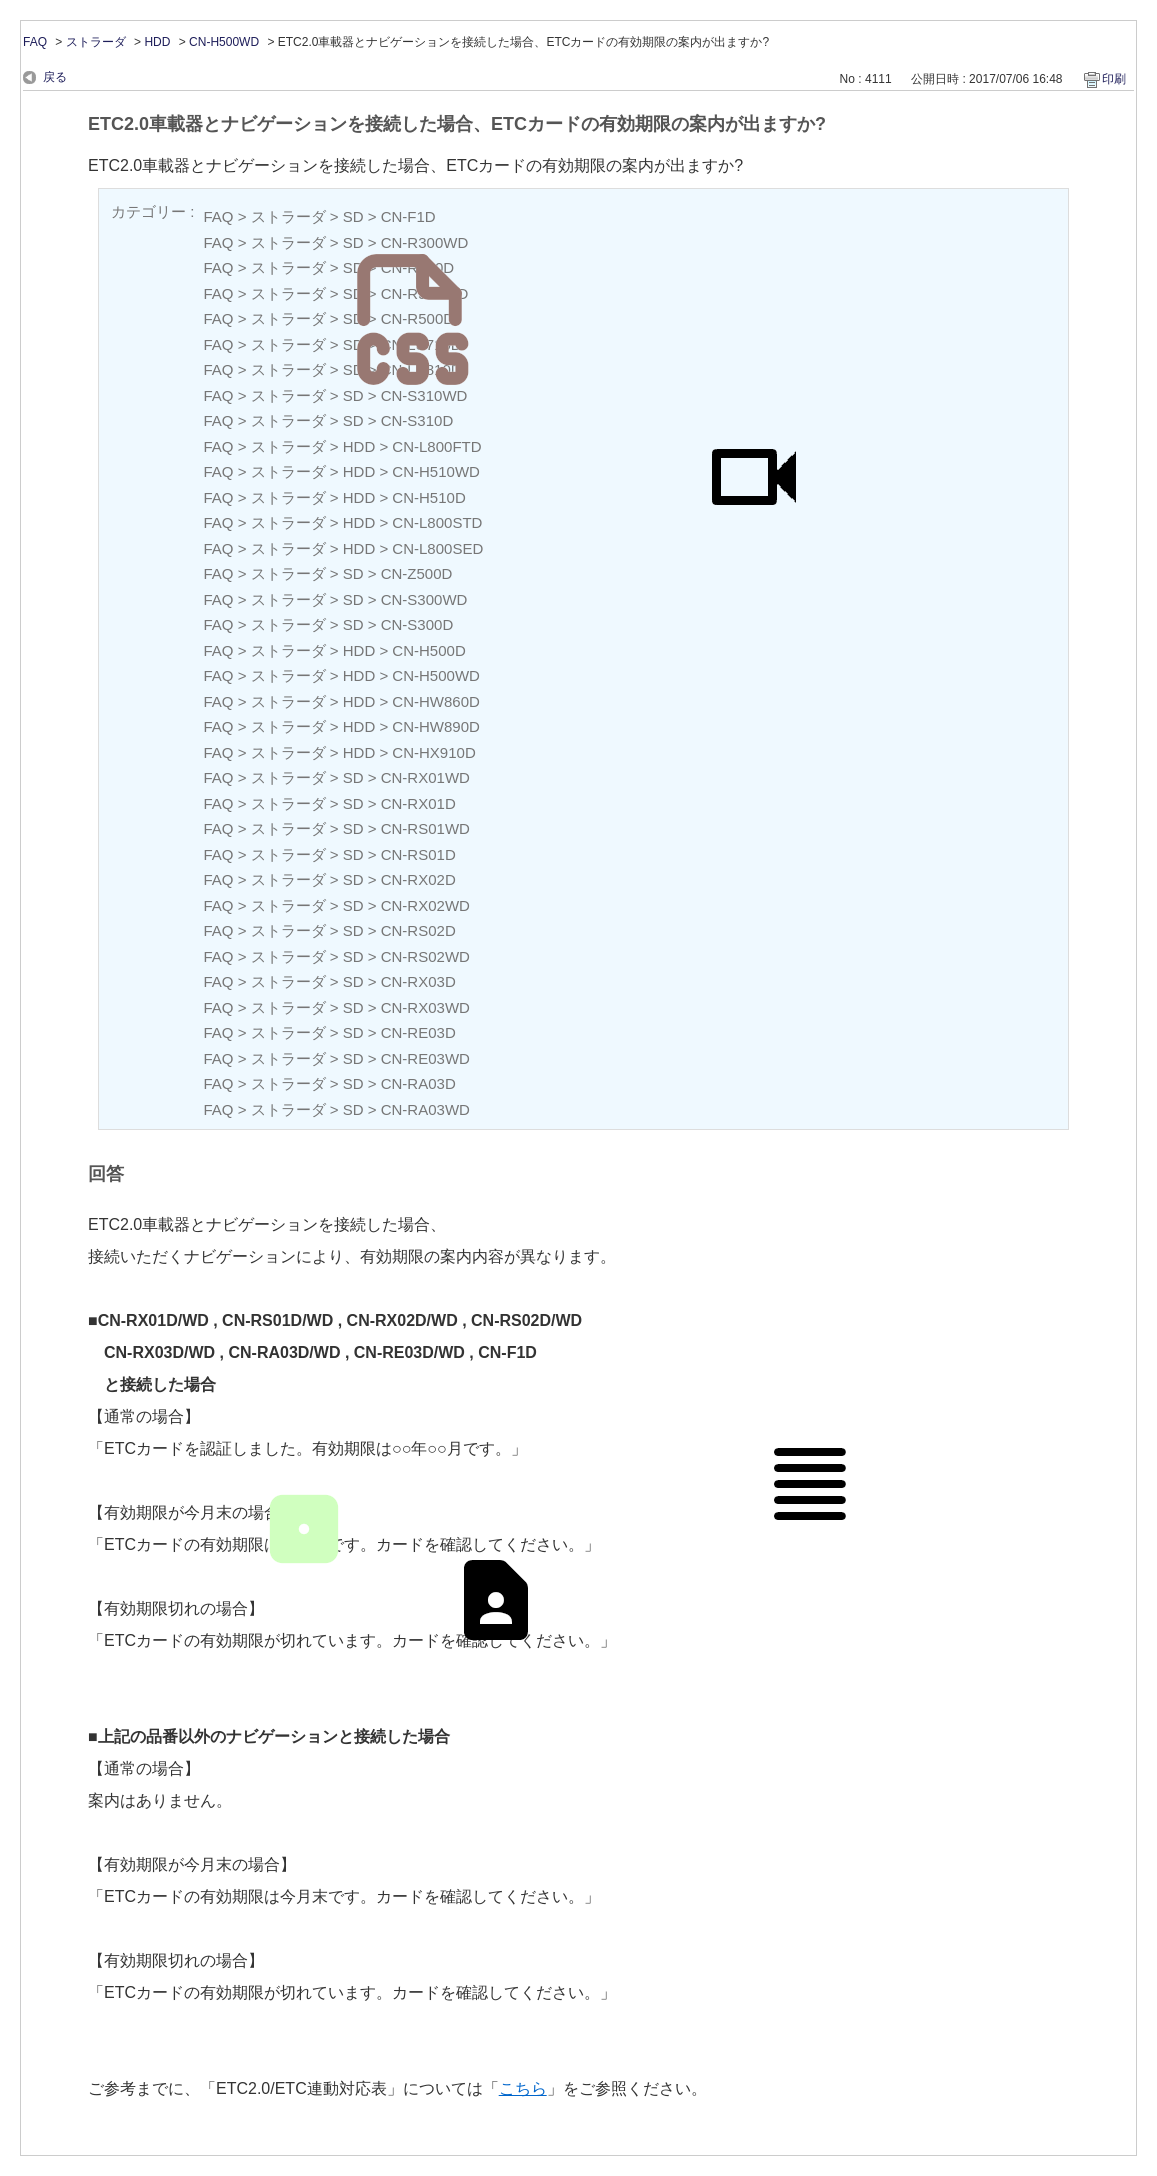  What do you see at coordinates (496, 1600) in the screenshot?
I see `view contact details` at bounding box center [496, 1600].